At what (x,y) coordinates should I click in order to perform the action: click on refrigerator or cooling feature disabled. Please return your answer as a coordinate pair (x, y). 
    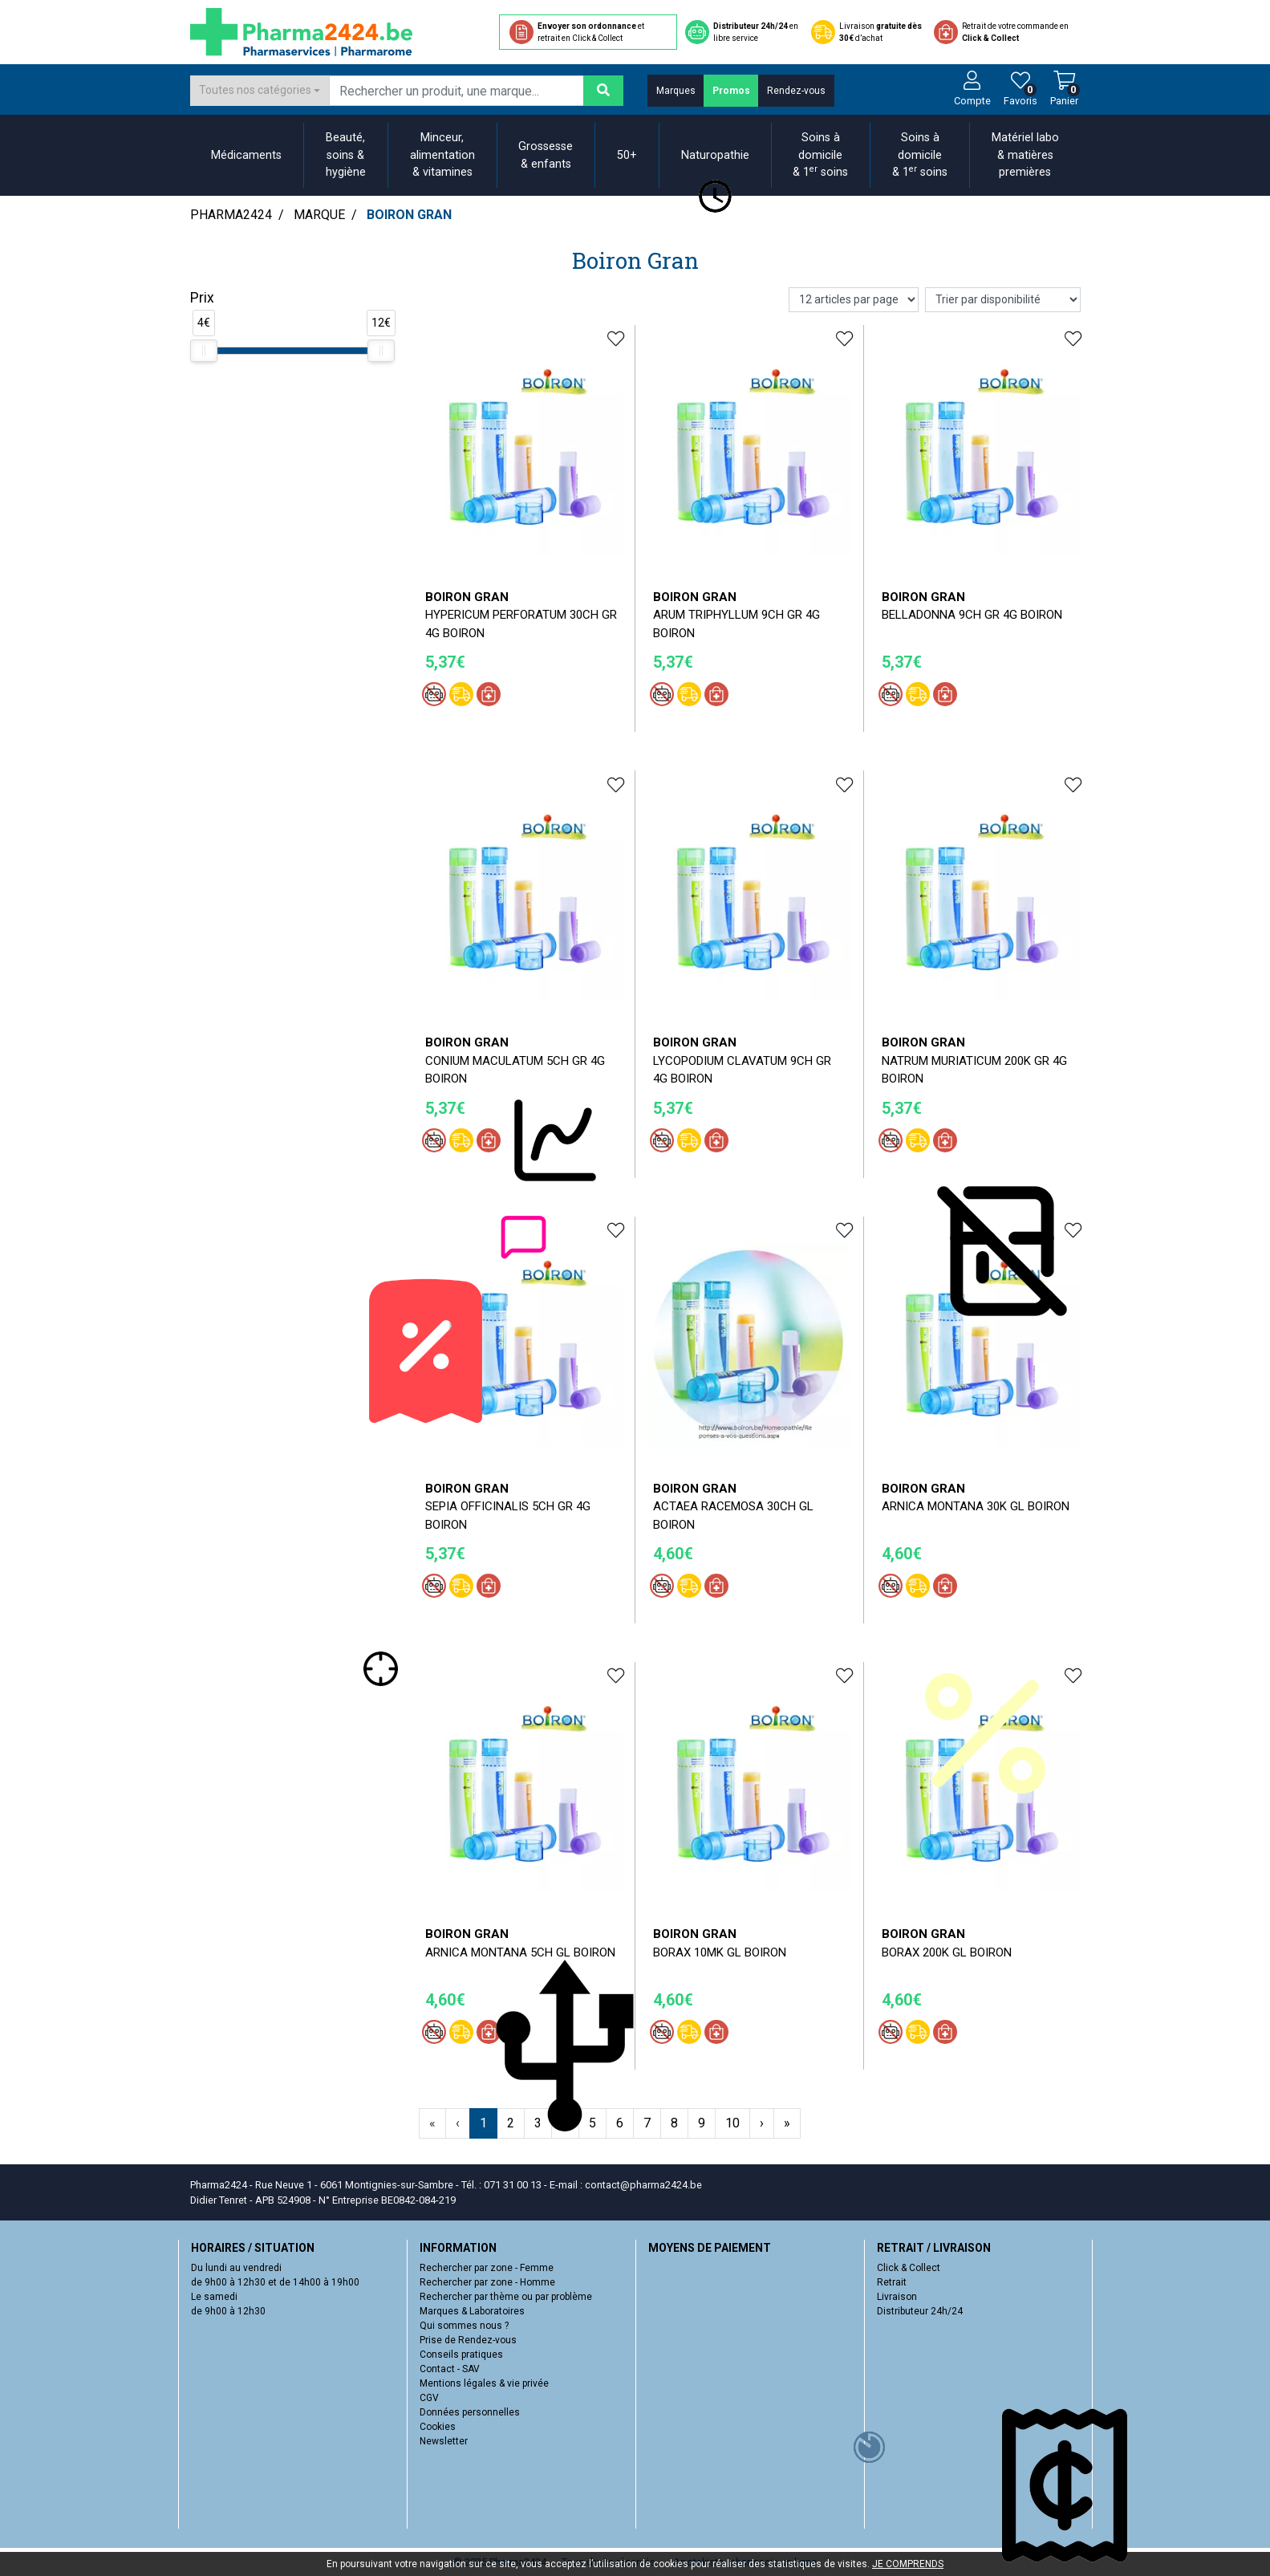
    Looking at the image, I should click on (1002, 1251).